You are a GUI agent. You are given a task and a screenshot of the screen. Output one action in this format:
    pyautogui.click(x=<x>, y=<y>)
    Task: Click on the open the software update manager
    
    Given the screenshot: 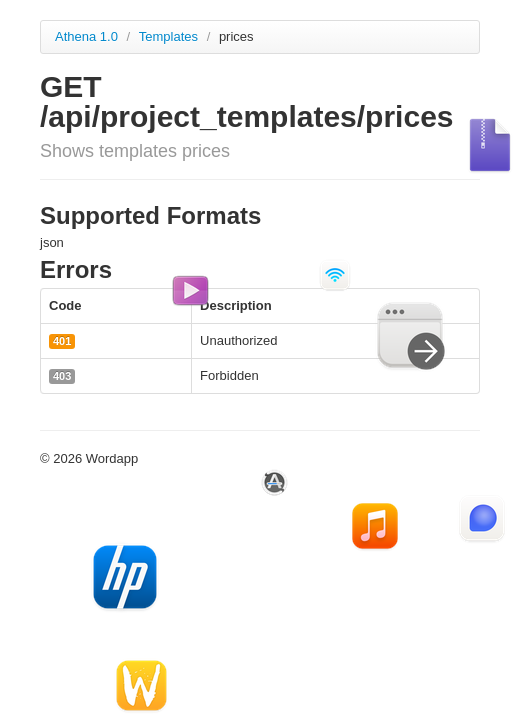 What is the action you would take?
    pyautogui.click(x=274, y=482)
    